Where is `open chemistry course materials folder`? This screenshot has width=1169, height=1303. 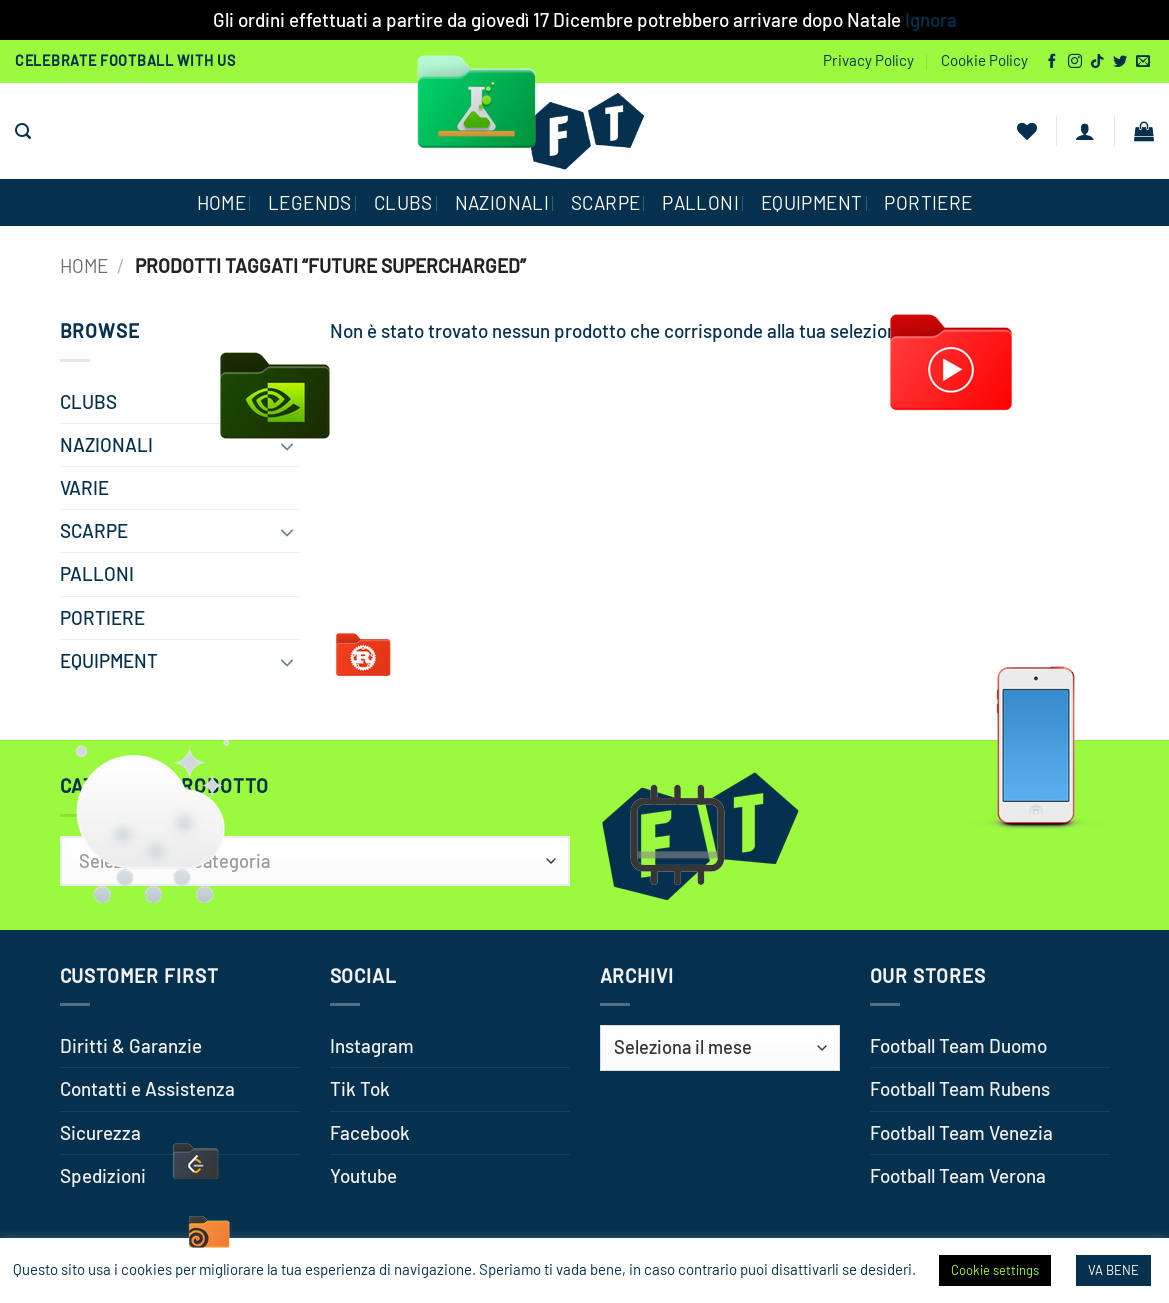
open chemistry course materials folder is located at coordinates (476, 105).